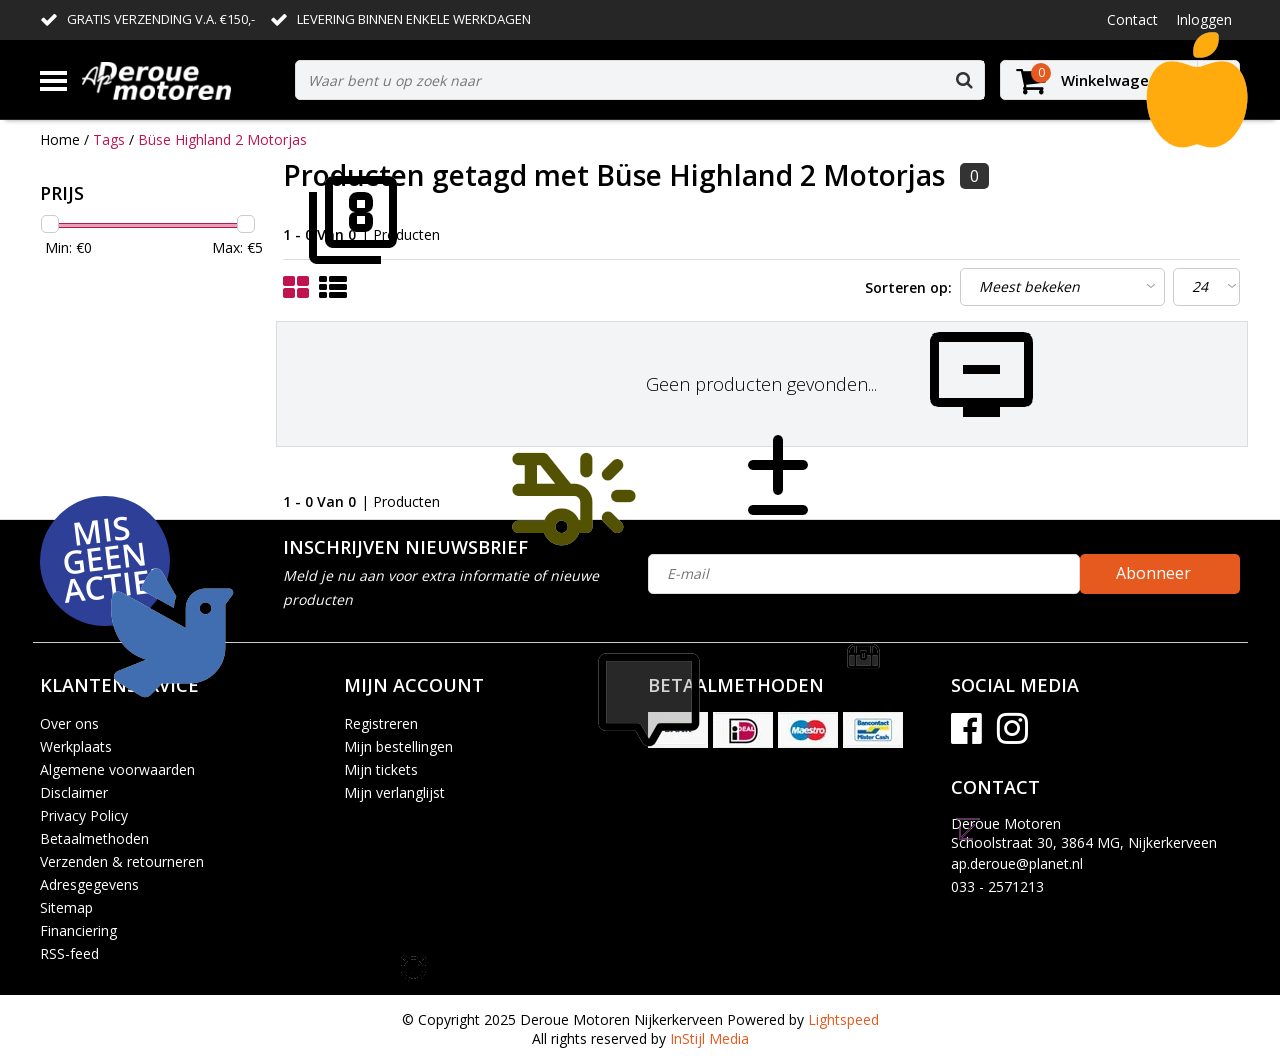 The width and height of the screenshot is (1280, 1063). What do you see at coordinates (649, 696) in the screenshot?
I see `open chat or messaging` at bounding box center [649, 696].